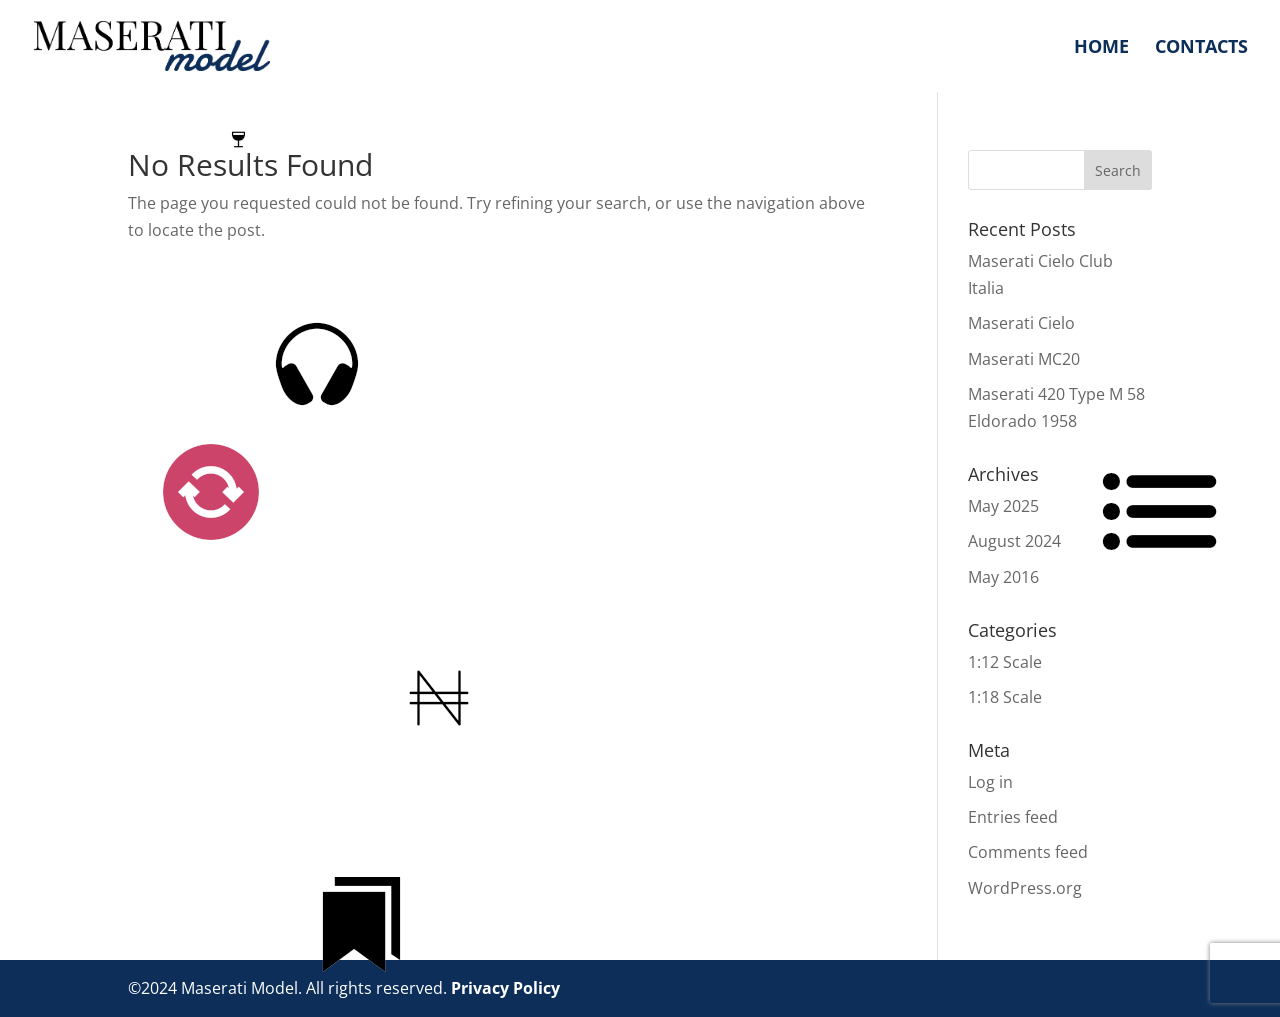 The image size is (1280, 1017). Describe the element at coordinates (317, 364) in the screenshot. I see `contact customer support` at that location.